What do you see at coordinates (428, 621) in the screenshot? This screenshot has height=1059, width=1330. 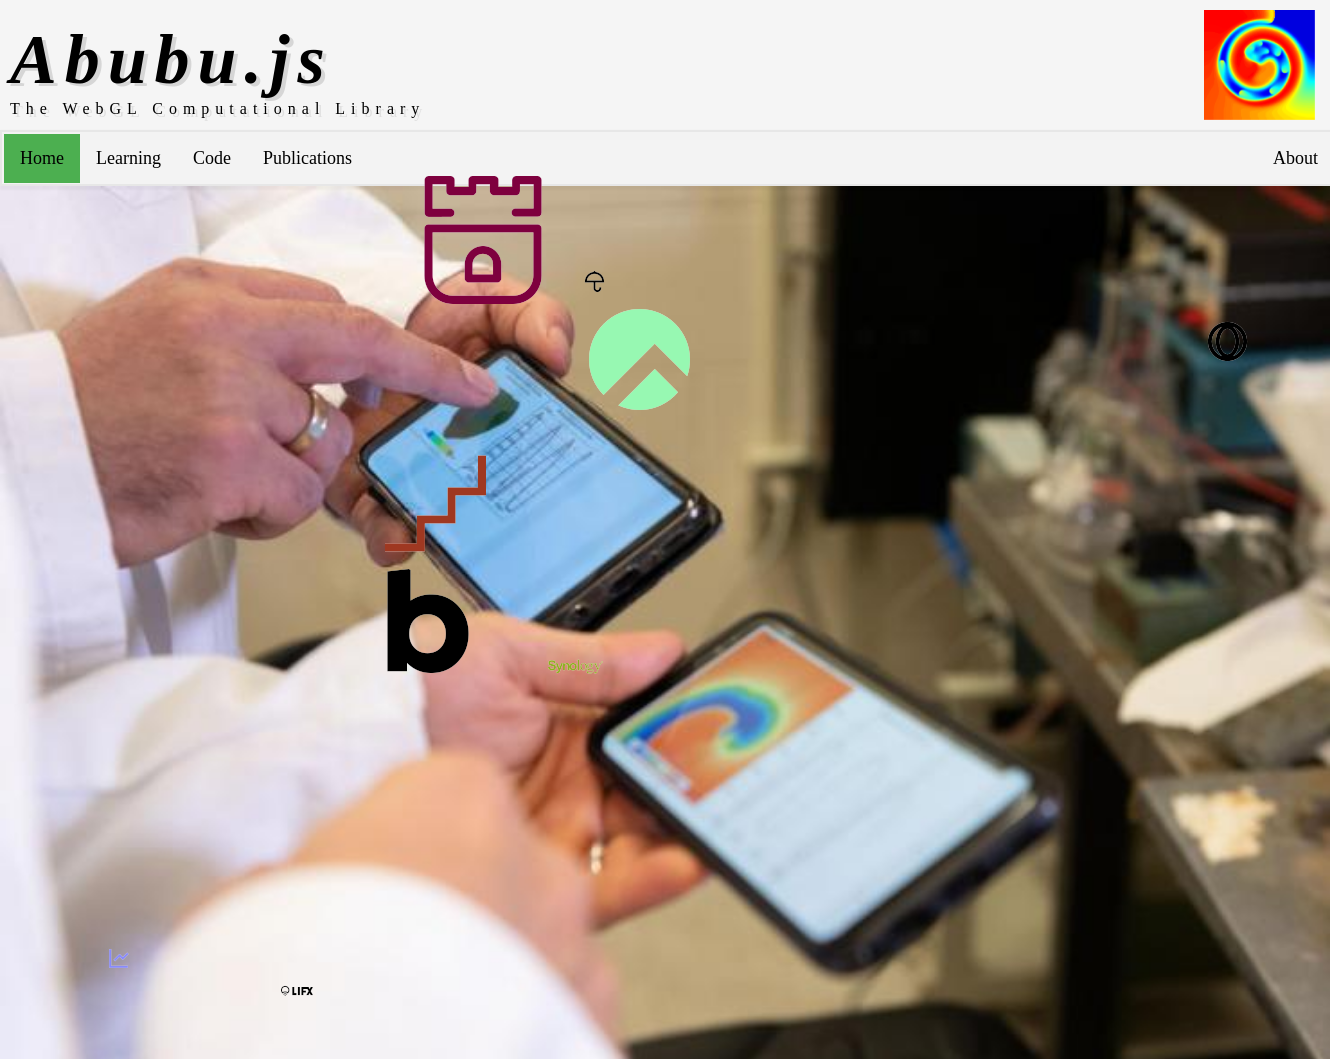 I see `bricks website builder logo` at bounding box center [428, 621].